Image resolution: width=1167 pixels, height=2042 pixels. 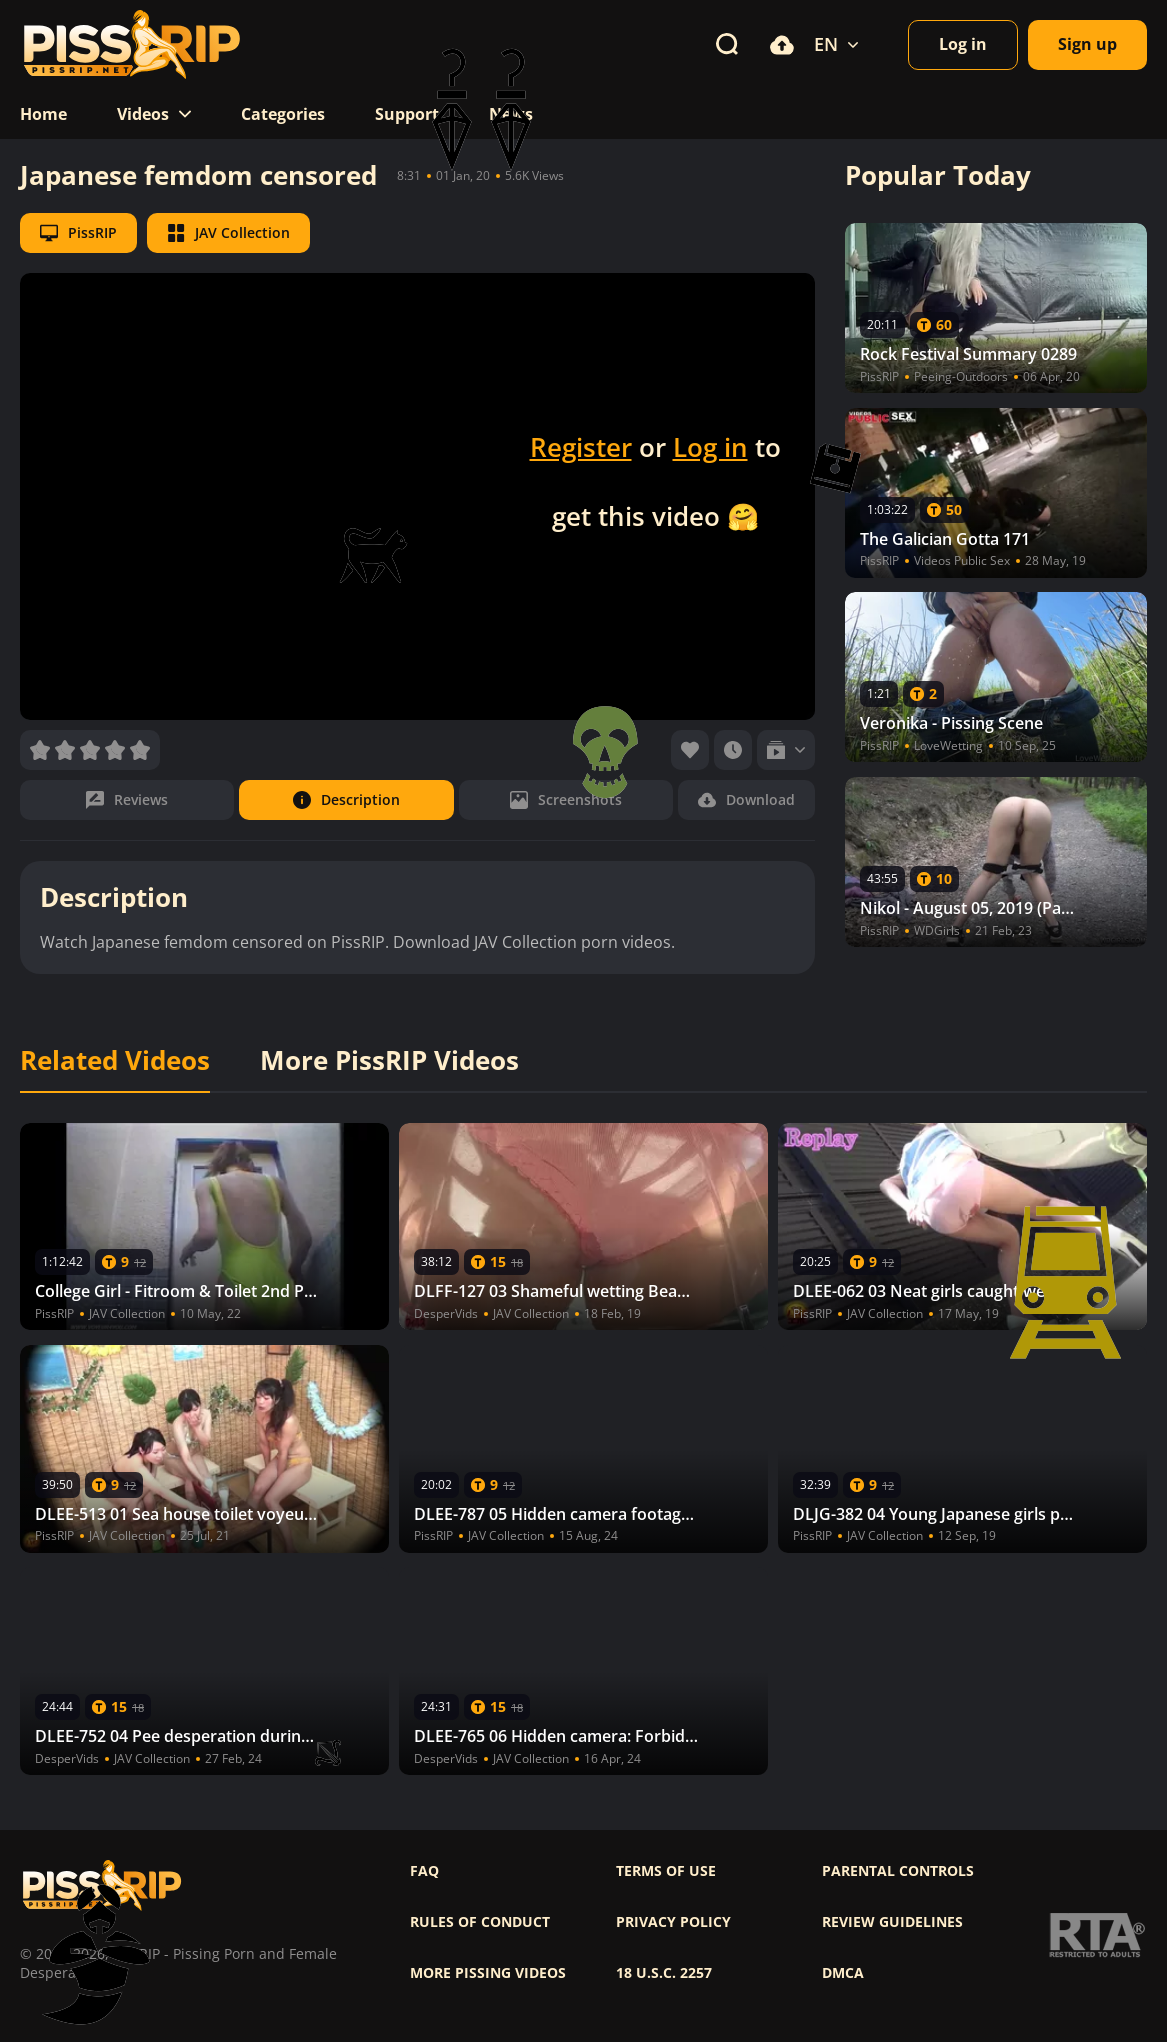 What do you see at coordinates (835, 468) in the screenshot?
I see `save your current progress` at bounding box center [835, 468].